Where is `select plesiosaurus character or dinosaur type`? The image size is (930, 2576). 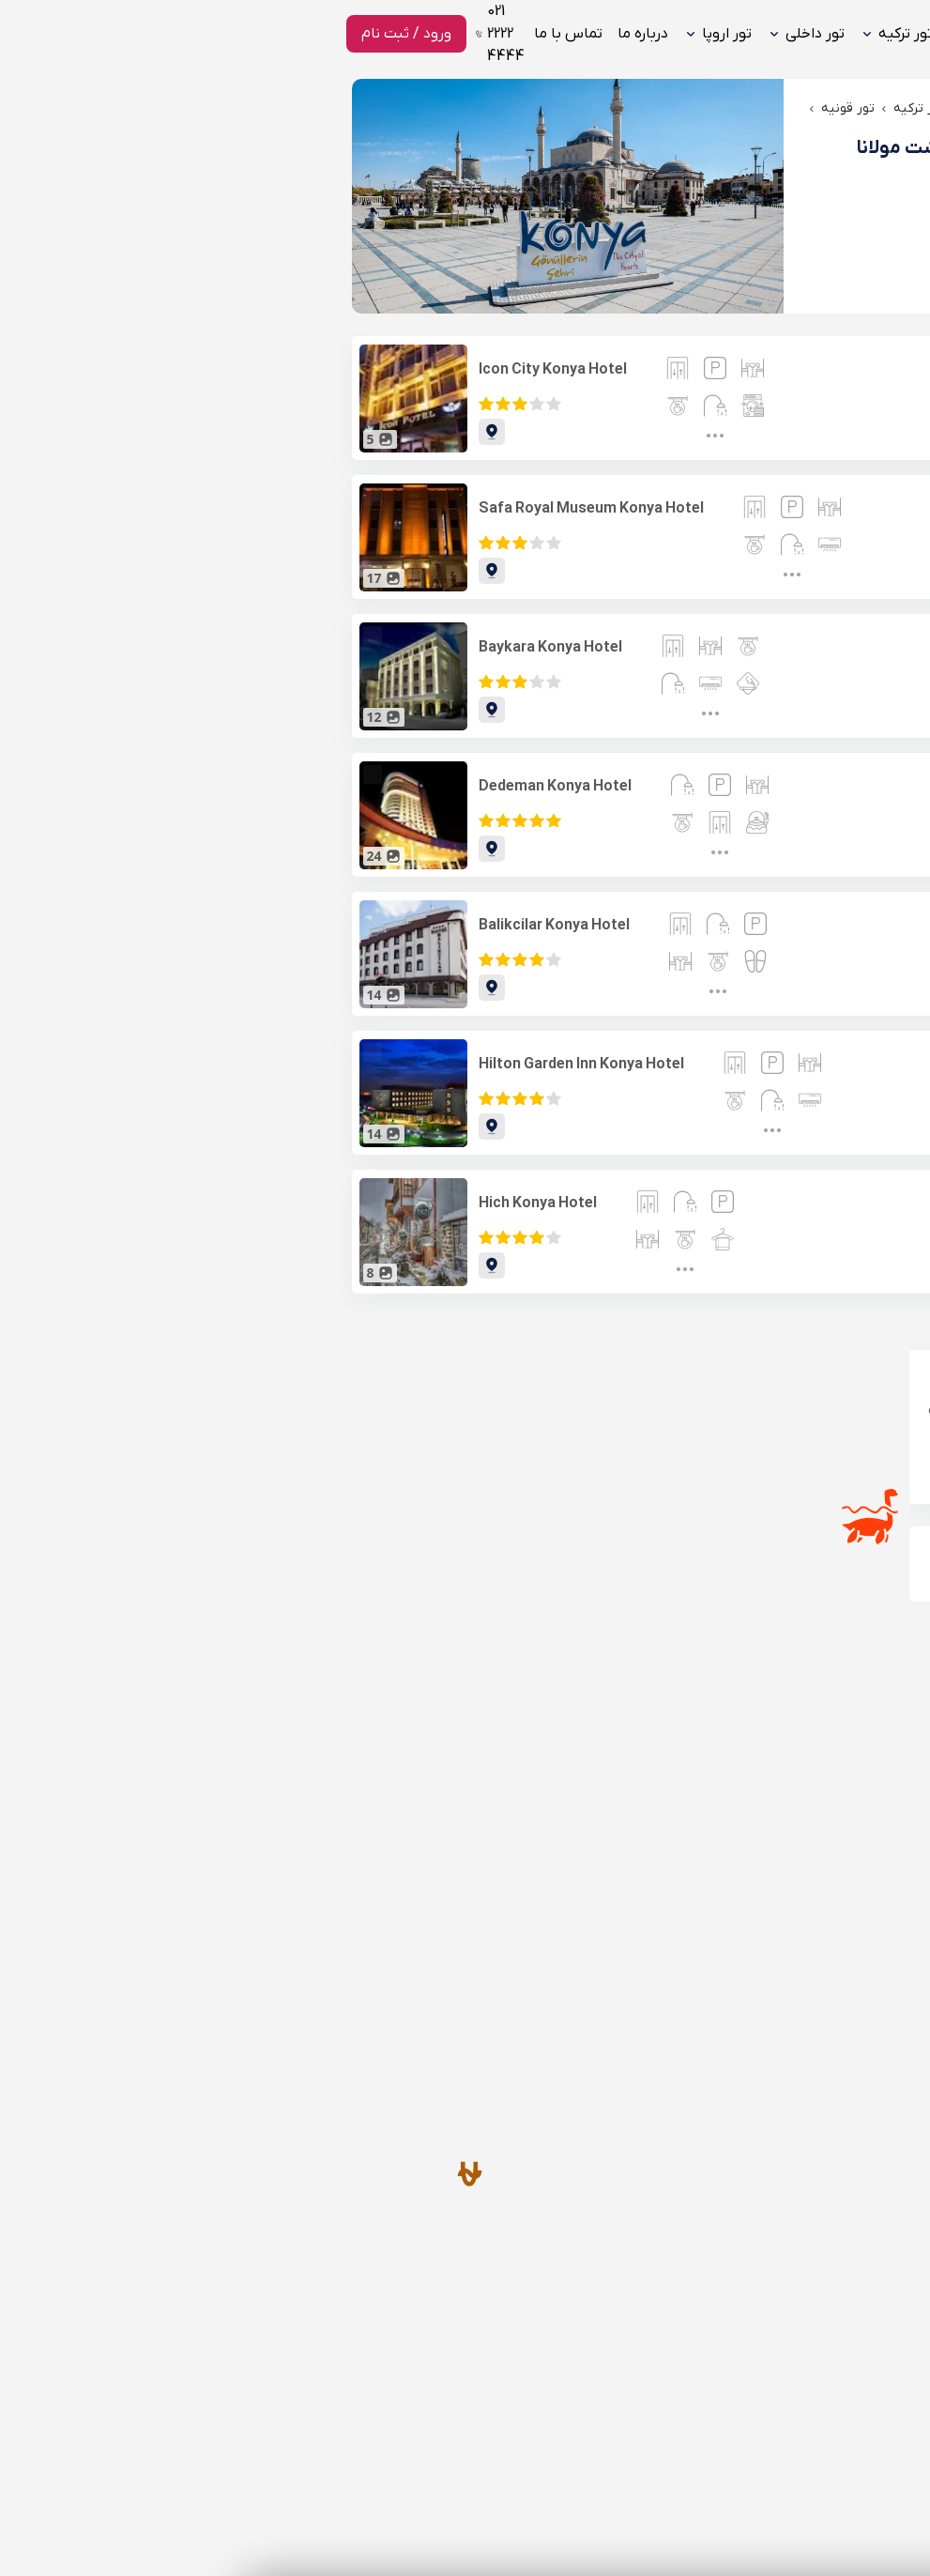
select plesiosaurus character or dinosaur type is located at coordinates (870, 1516).